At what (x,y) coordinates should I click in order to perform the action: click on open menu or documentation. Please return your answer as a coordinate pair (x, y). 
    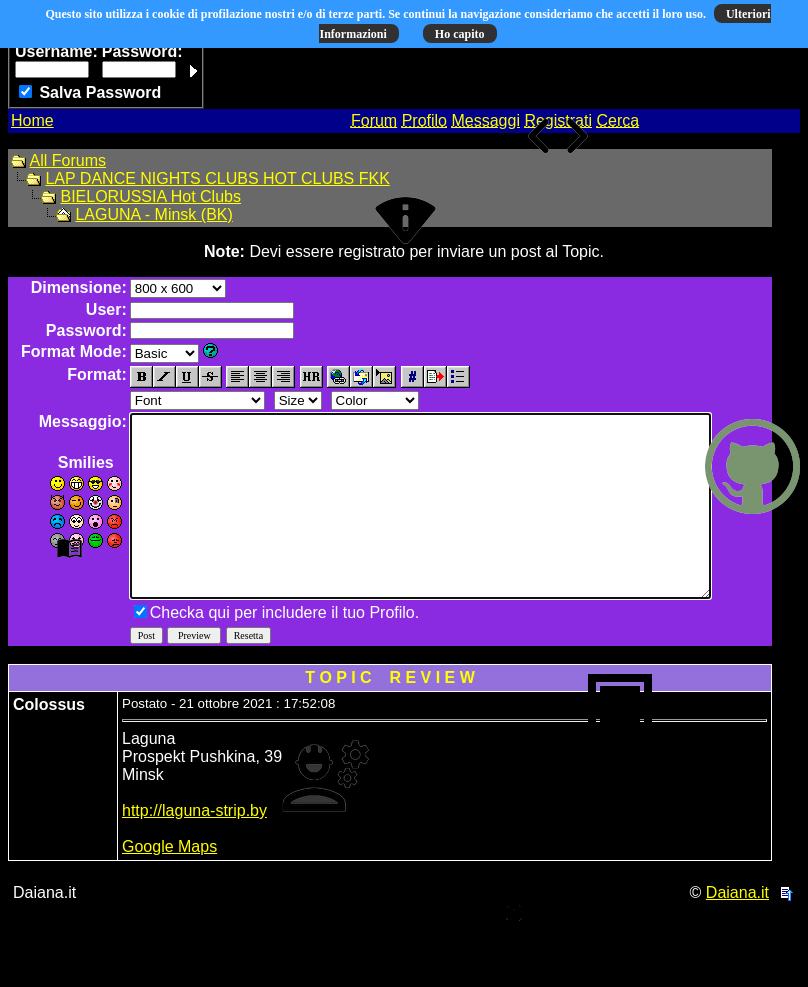
    Looking at the image, I should click on (69, 547).